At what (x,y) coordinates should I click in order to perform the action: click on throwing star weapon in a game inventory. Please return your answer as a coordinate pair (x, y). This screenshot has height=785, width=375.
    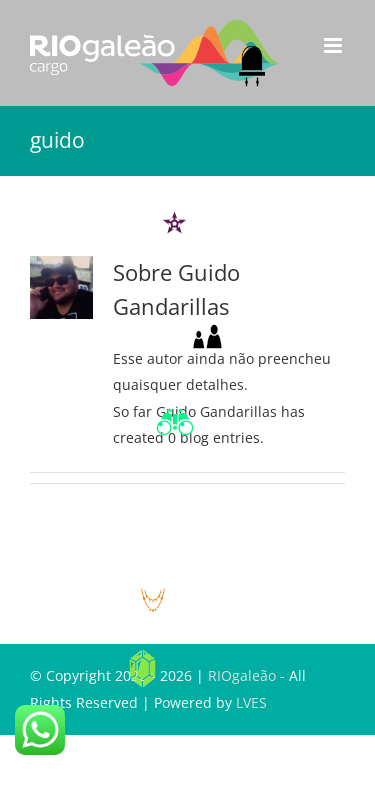
    Looking at the image, I should click on (174, 222).